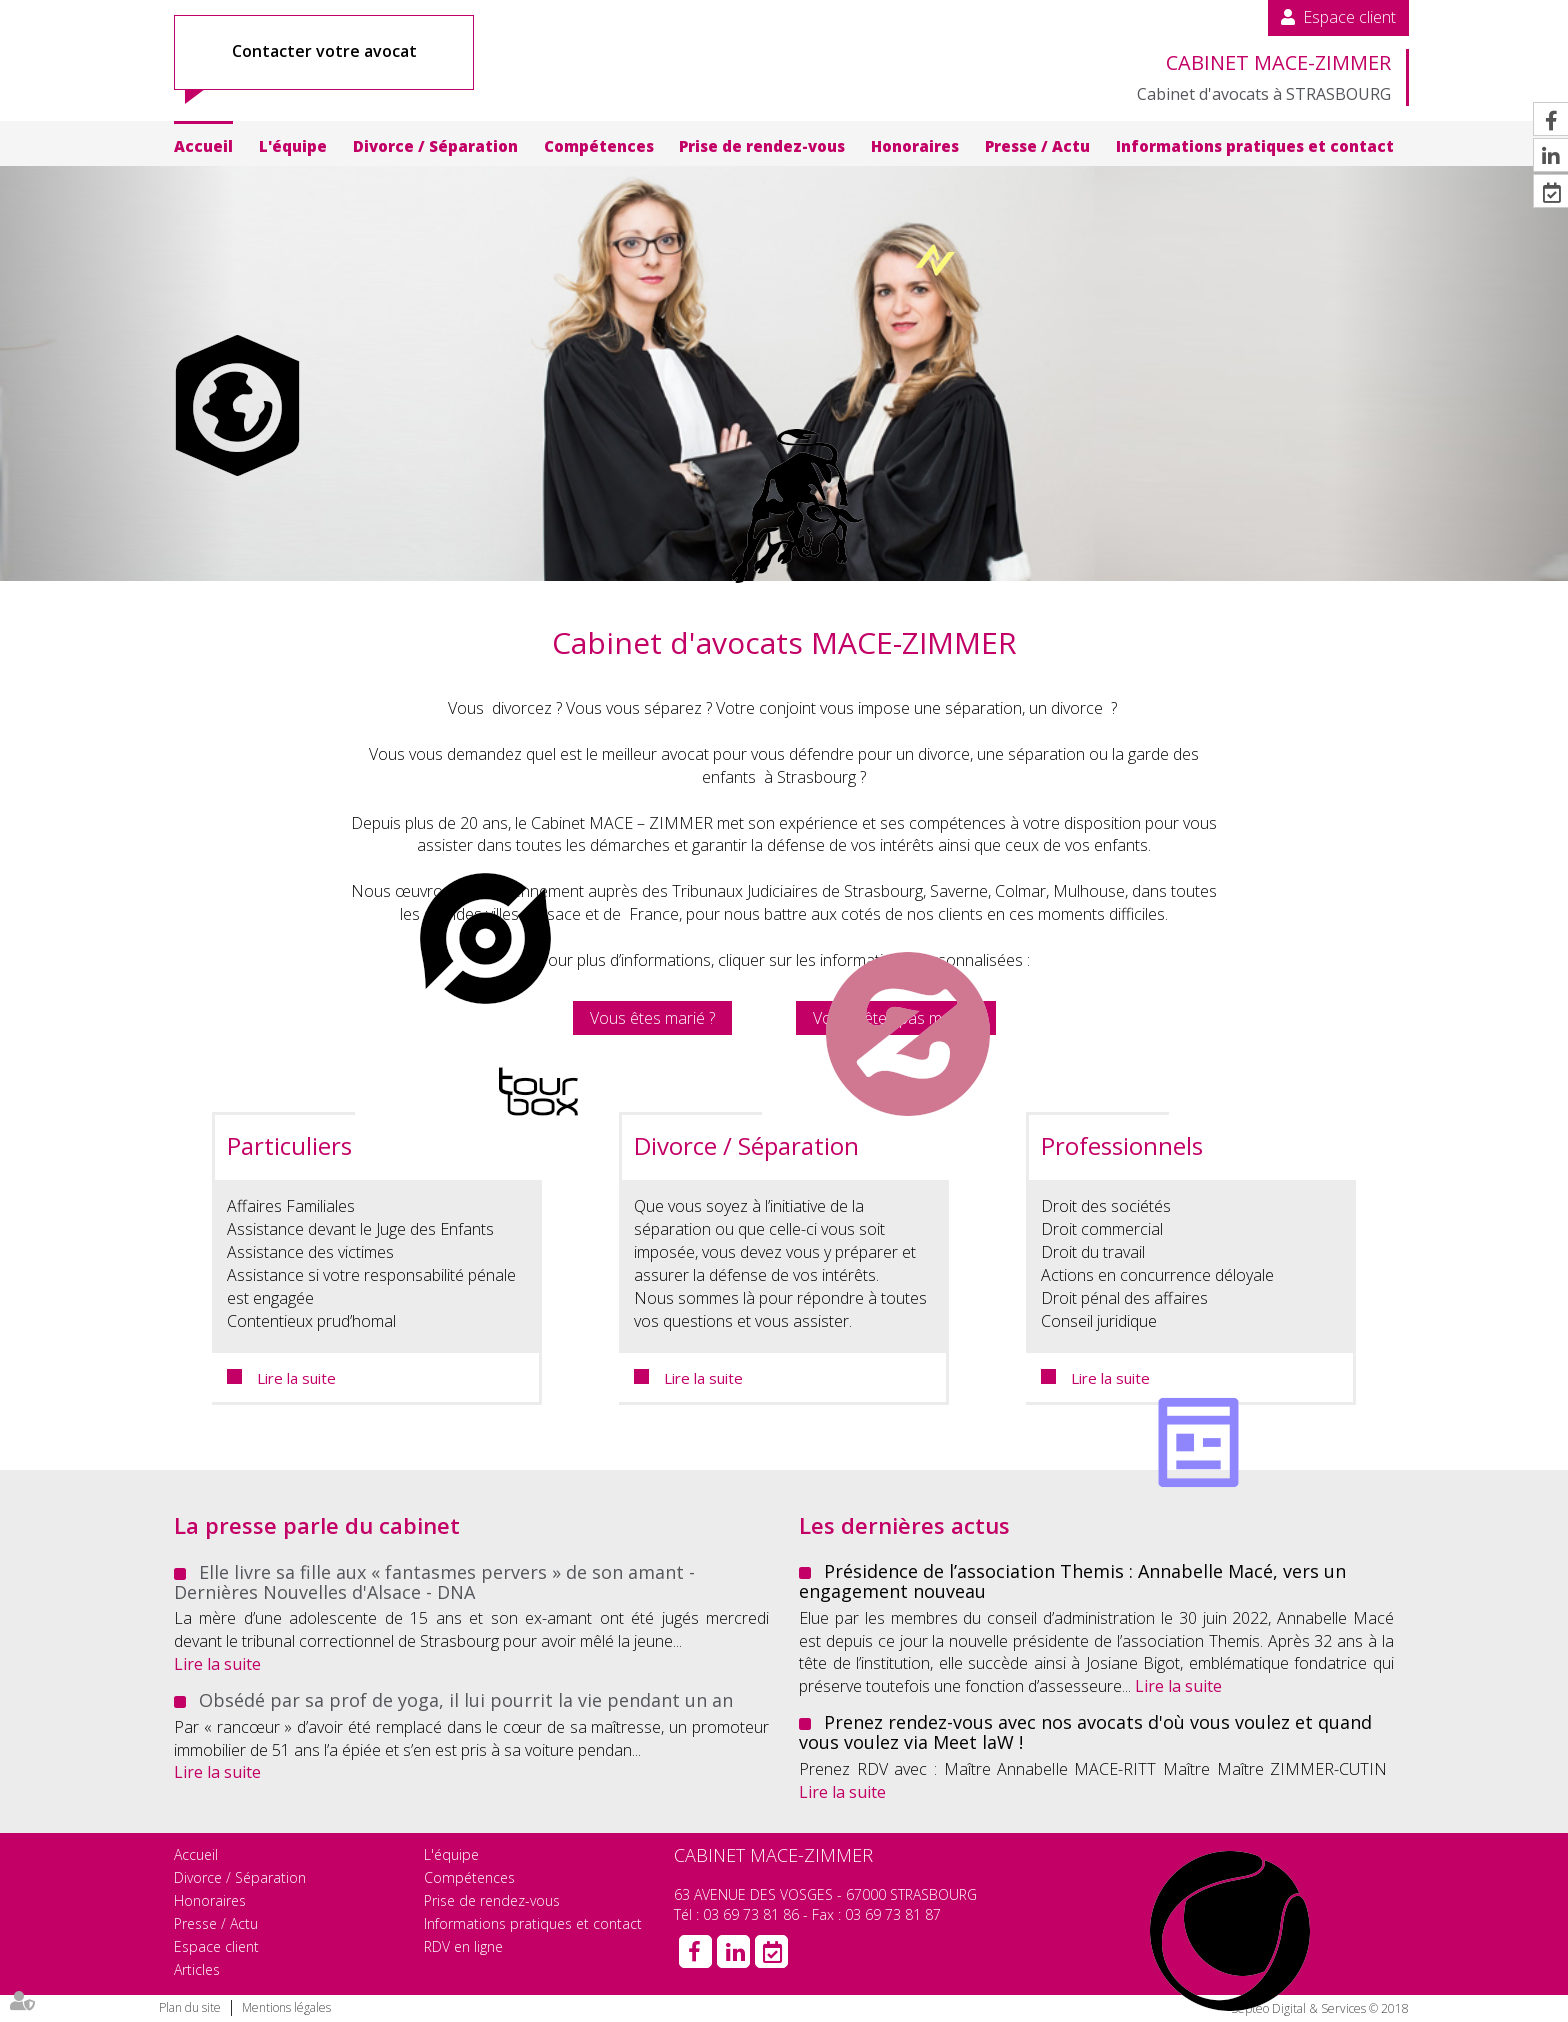  I want to click on open pages document, so click(1198, 1442).